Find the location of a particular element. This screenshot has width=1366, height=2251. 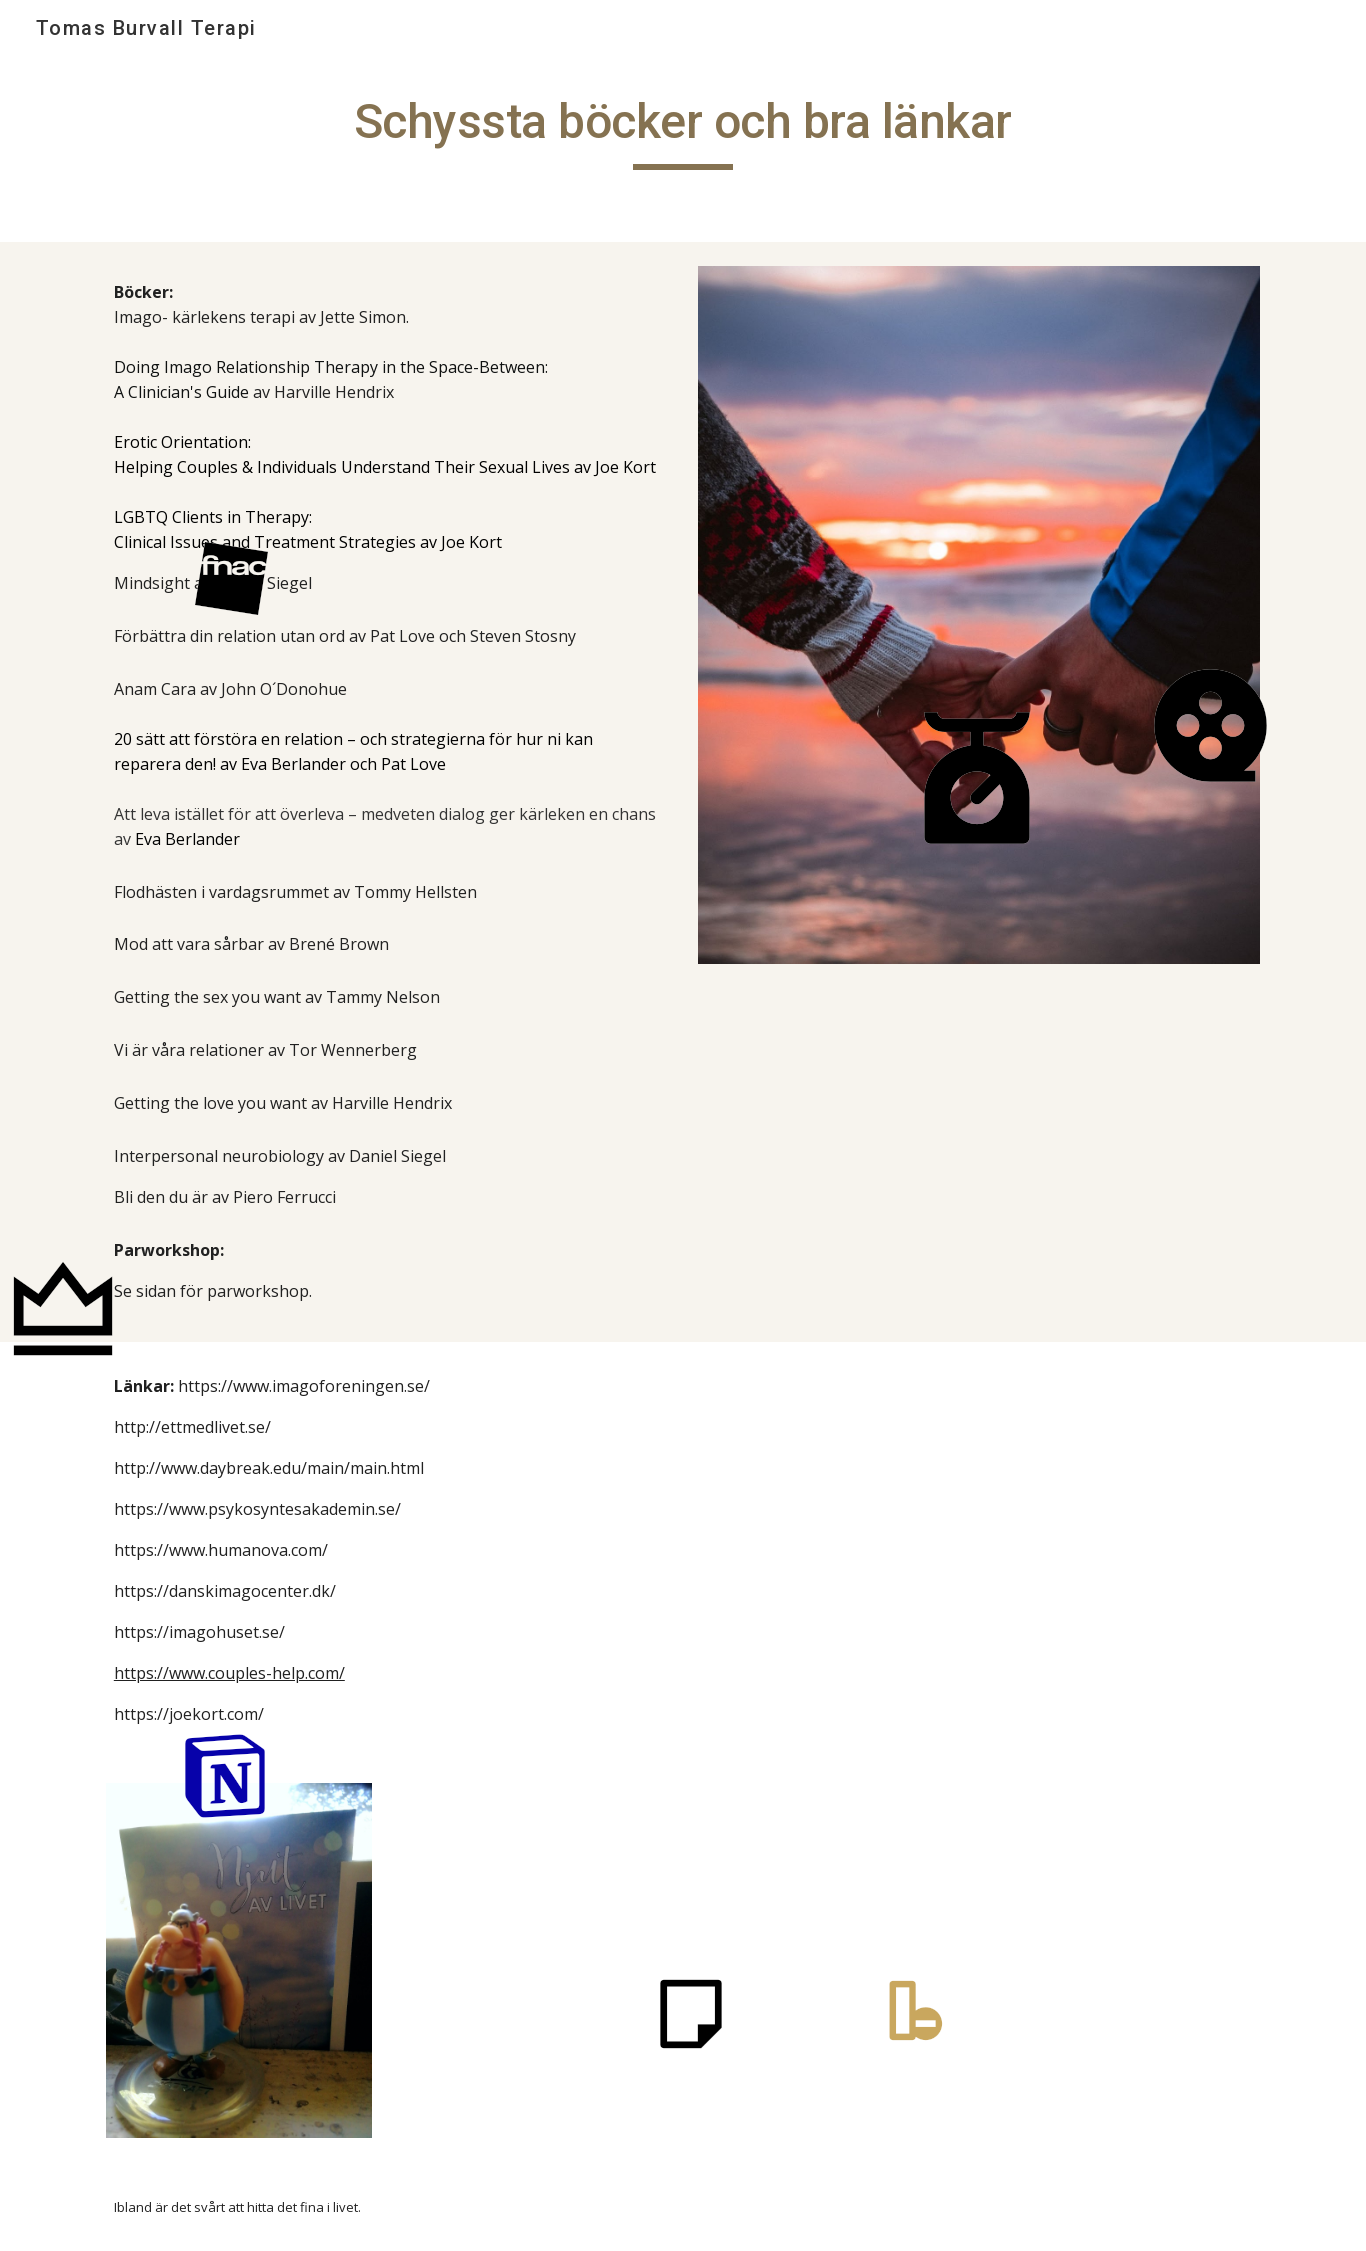

indicates VIP or premium membership status is located at coordinates (63, 1311).